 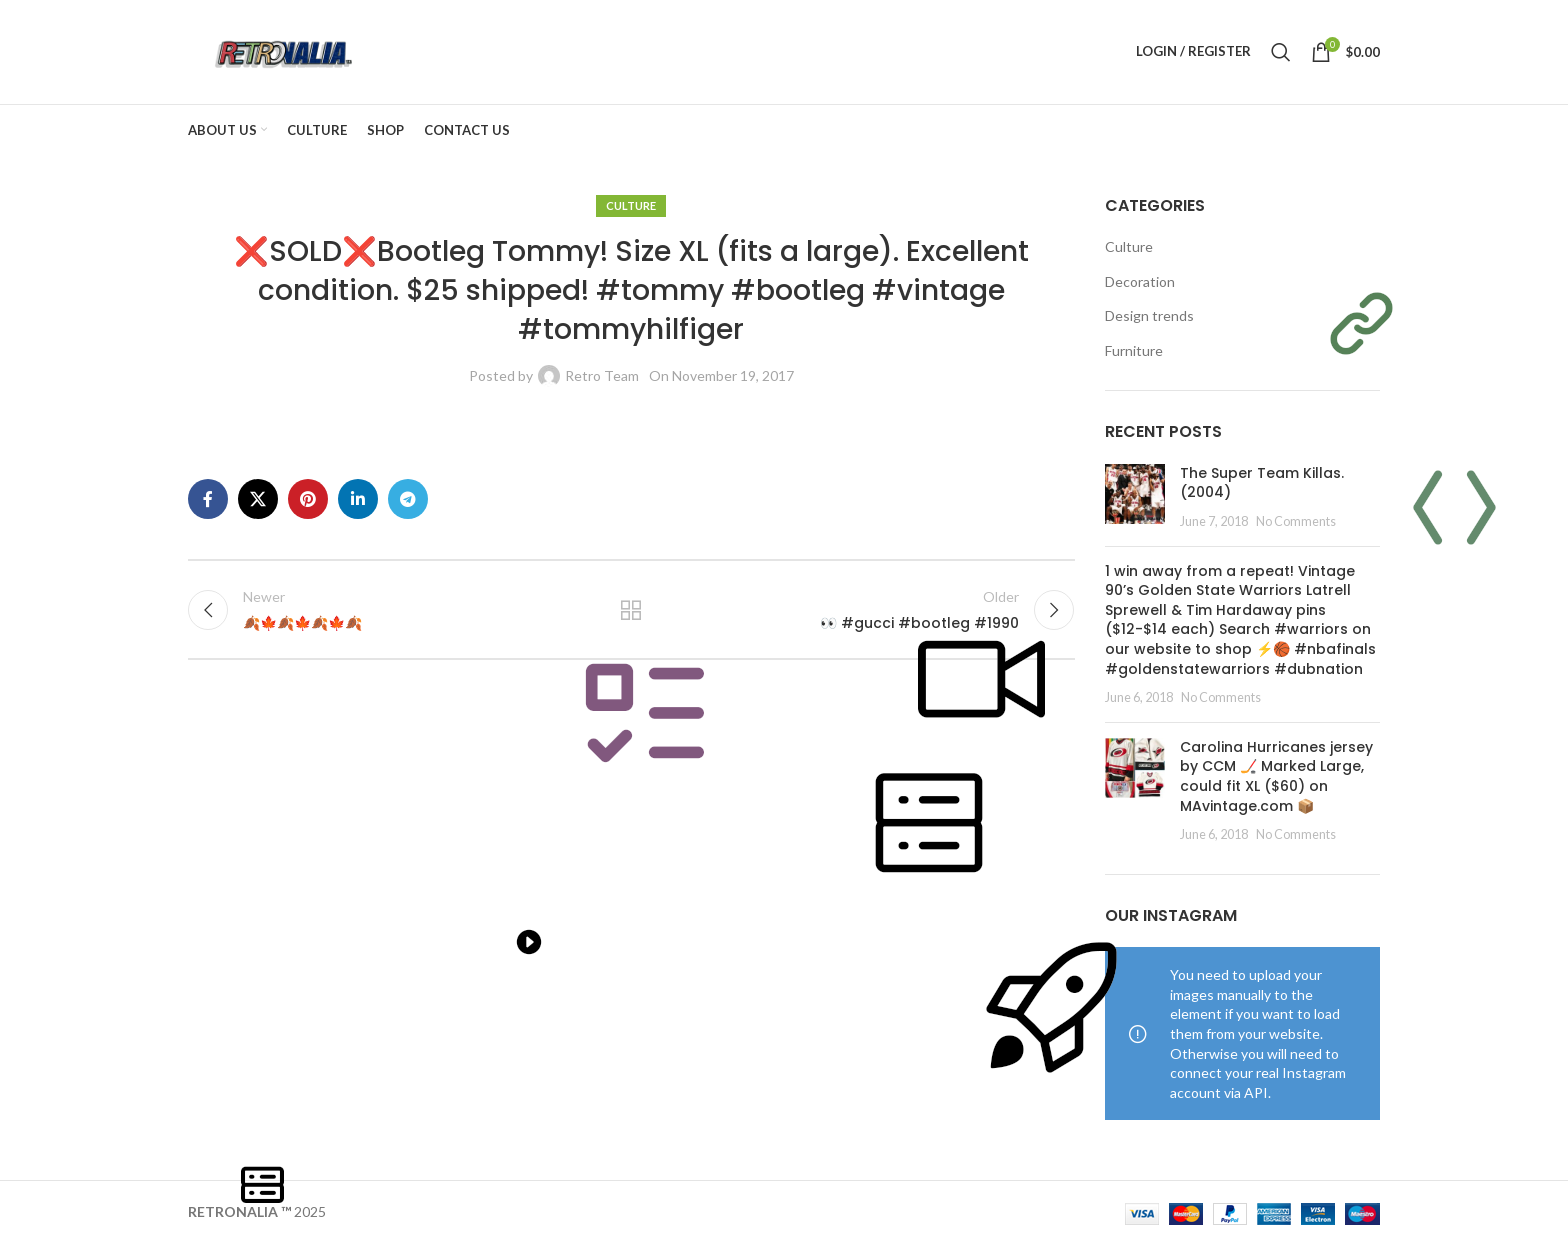 I want to click on view task list or checklist, so click(x=641, y=711).